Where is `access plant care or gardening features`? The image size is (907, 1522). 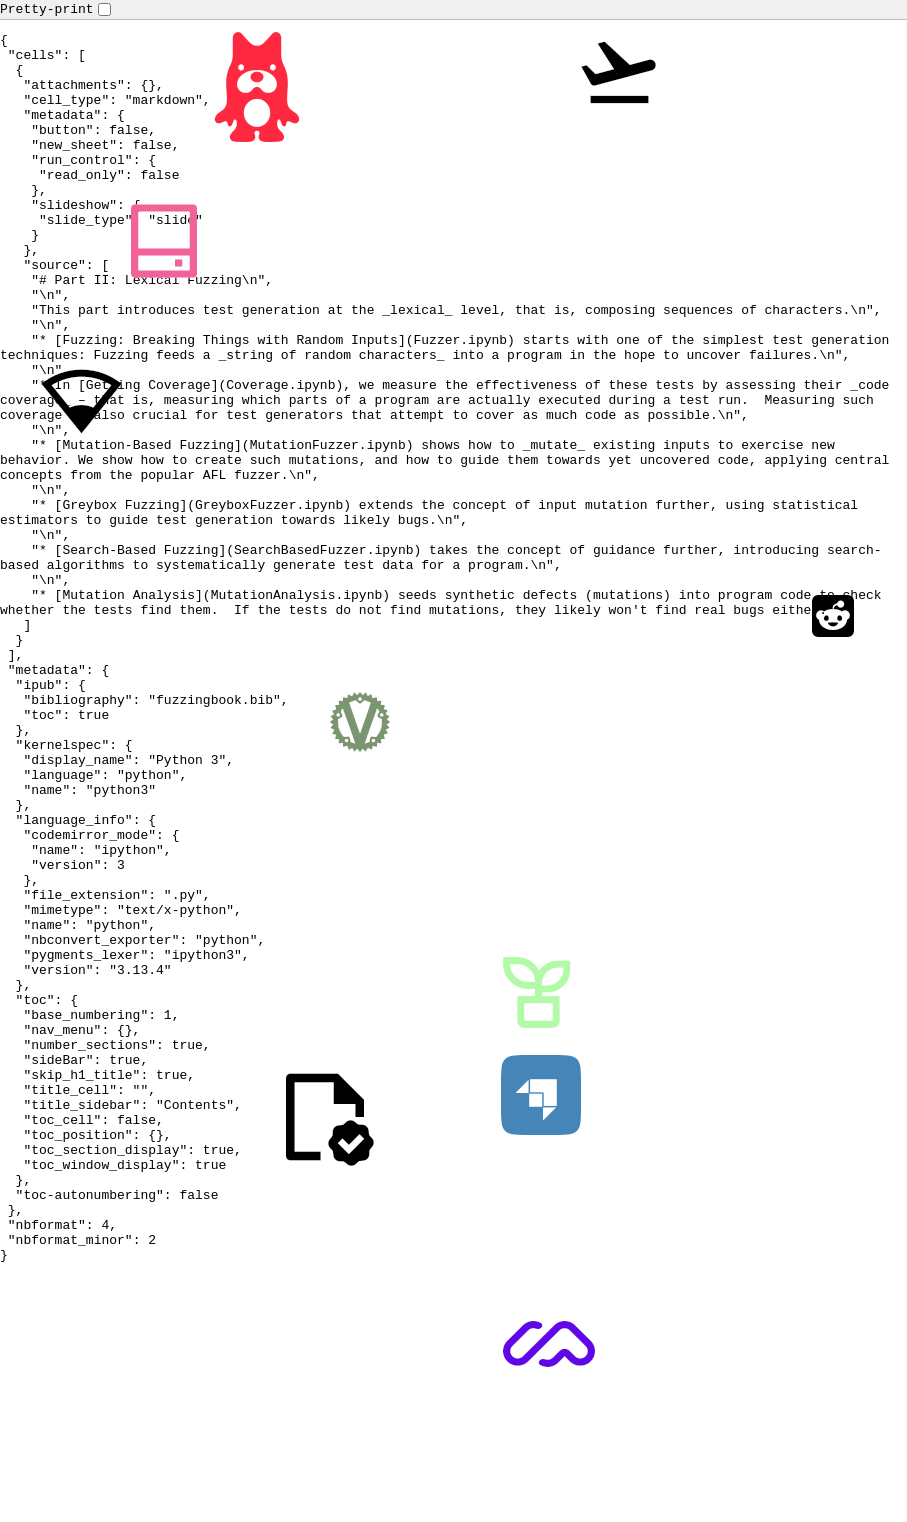 access plant care or gardening features is located at coordinates (538, 992).